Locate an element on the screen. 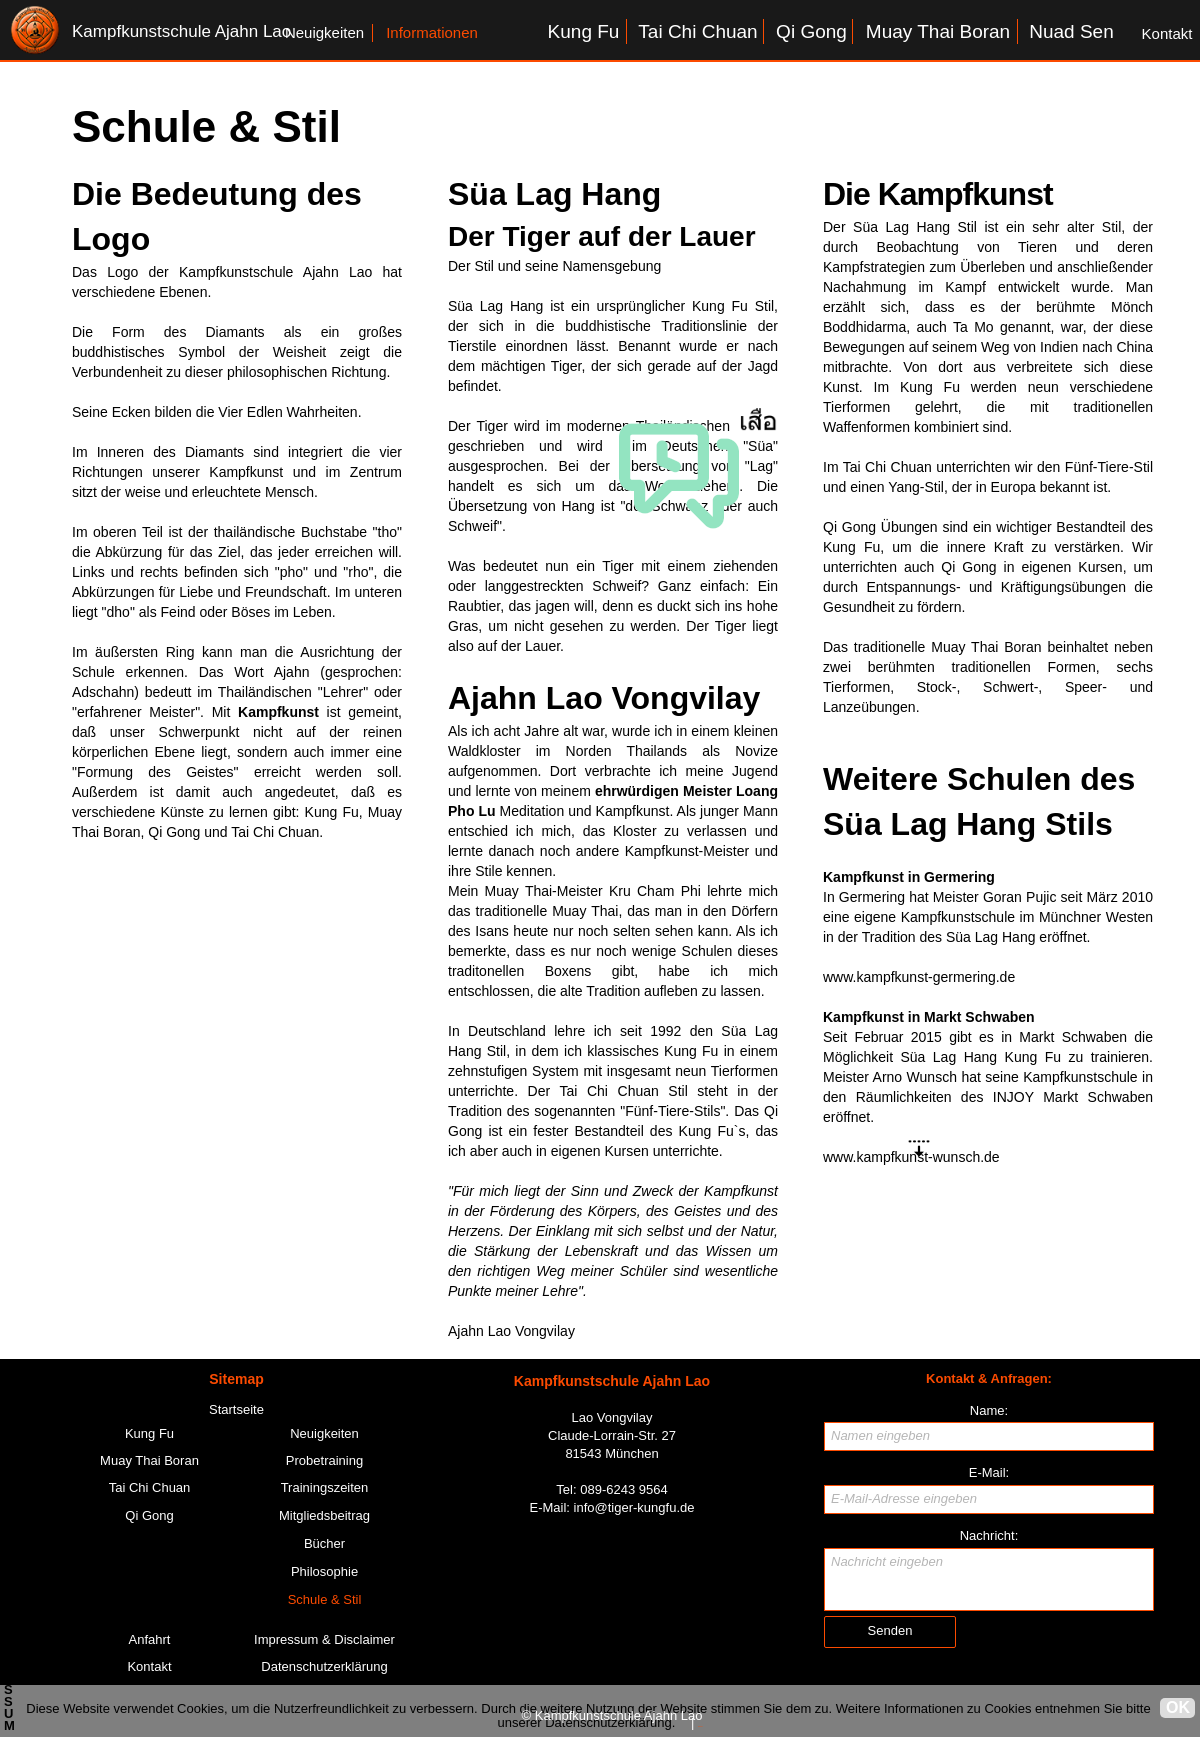  indicates an outdated or stale discussion thread is located at coordinates (679, 476).